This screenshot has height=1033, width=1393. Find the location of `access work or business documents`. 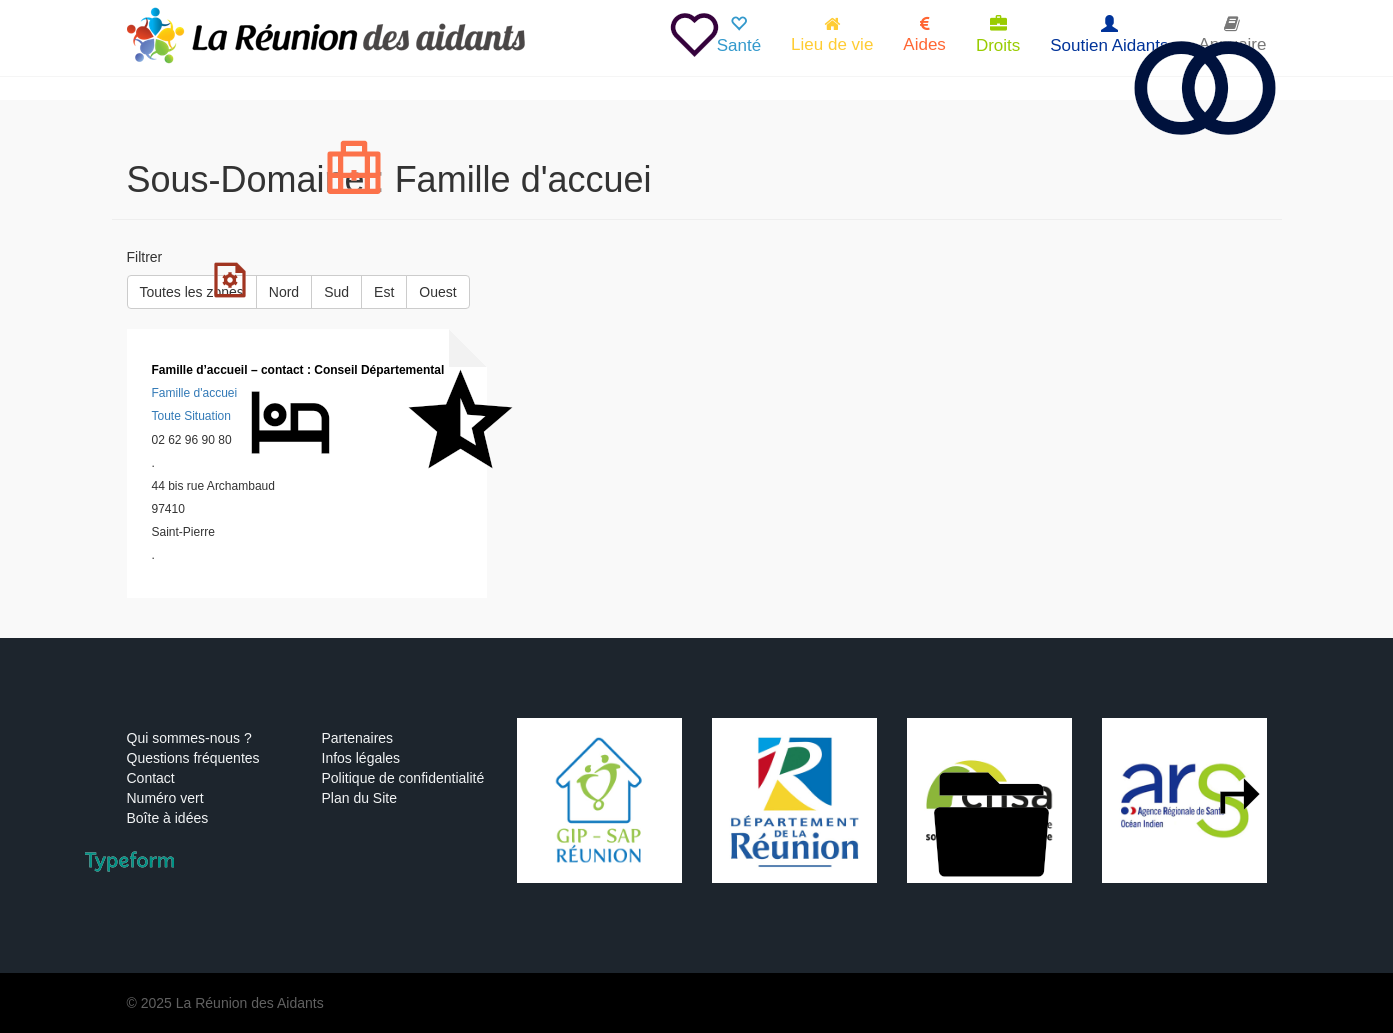

access work or business documents is located at coordinates (354, 170).